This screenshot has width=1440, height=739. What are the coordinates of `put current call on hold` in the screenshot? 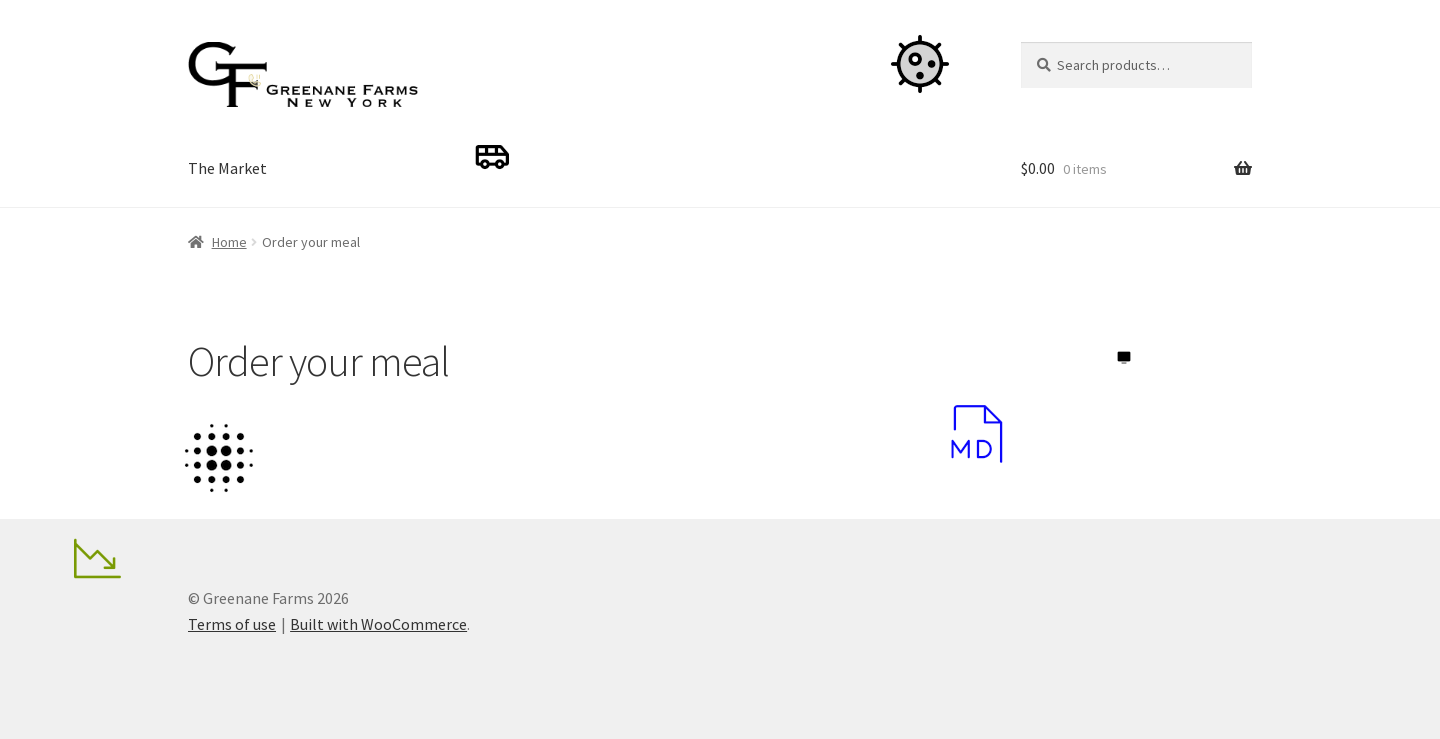 It's located at (255, 80).